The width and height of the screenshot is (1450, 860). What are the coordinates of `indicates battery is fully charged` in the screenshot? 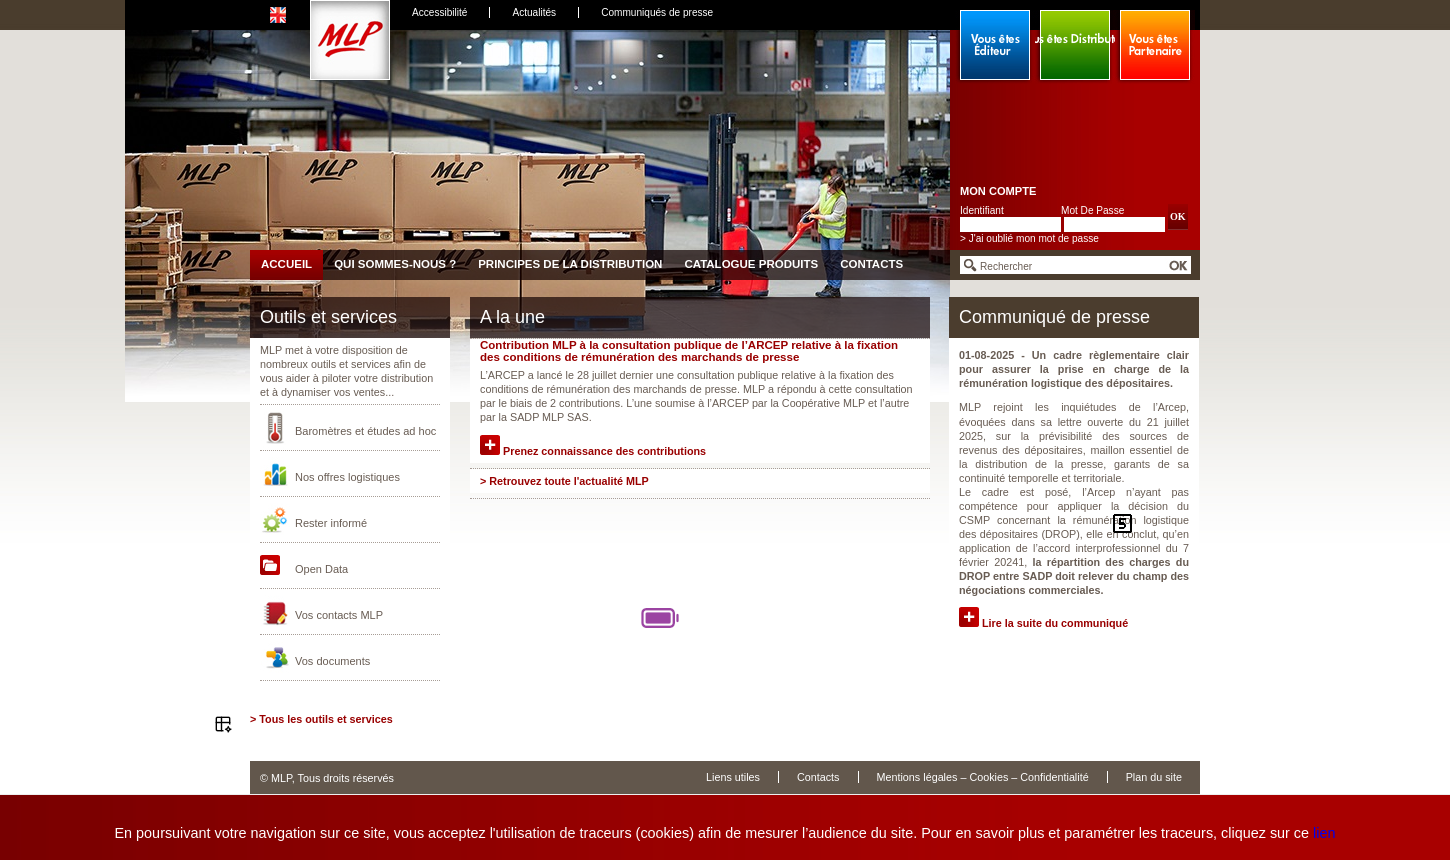 It's located at (660, 618).